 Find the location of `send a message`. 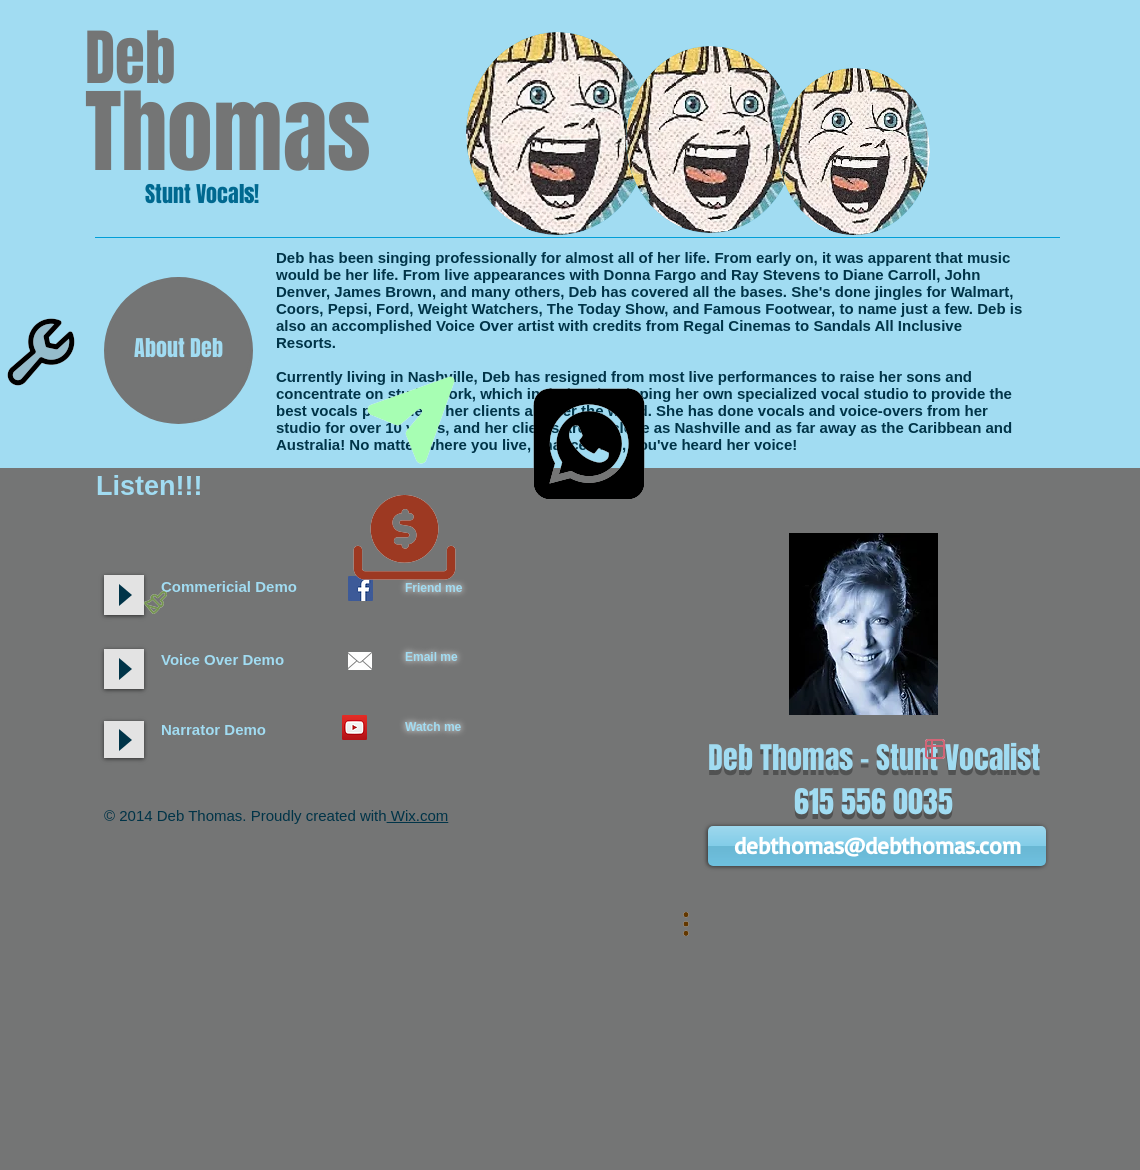

send a message is located at coordinates (410, 421).